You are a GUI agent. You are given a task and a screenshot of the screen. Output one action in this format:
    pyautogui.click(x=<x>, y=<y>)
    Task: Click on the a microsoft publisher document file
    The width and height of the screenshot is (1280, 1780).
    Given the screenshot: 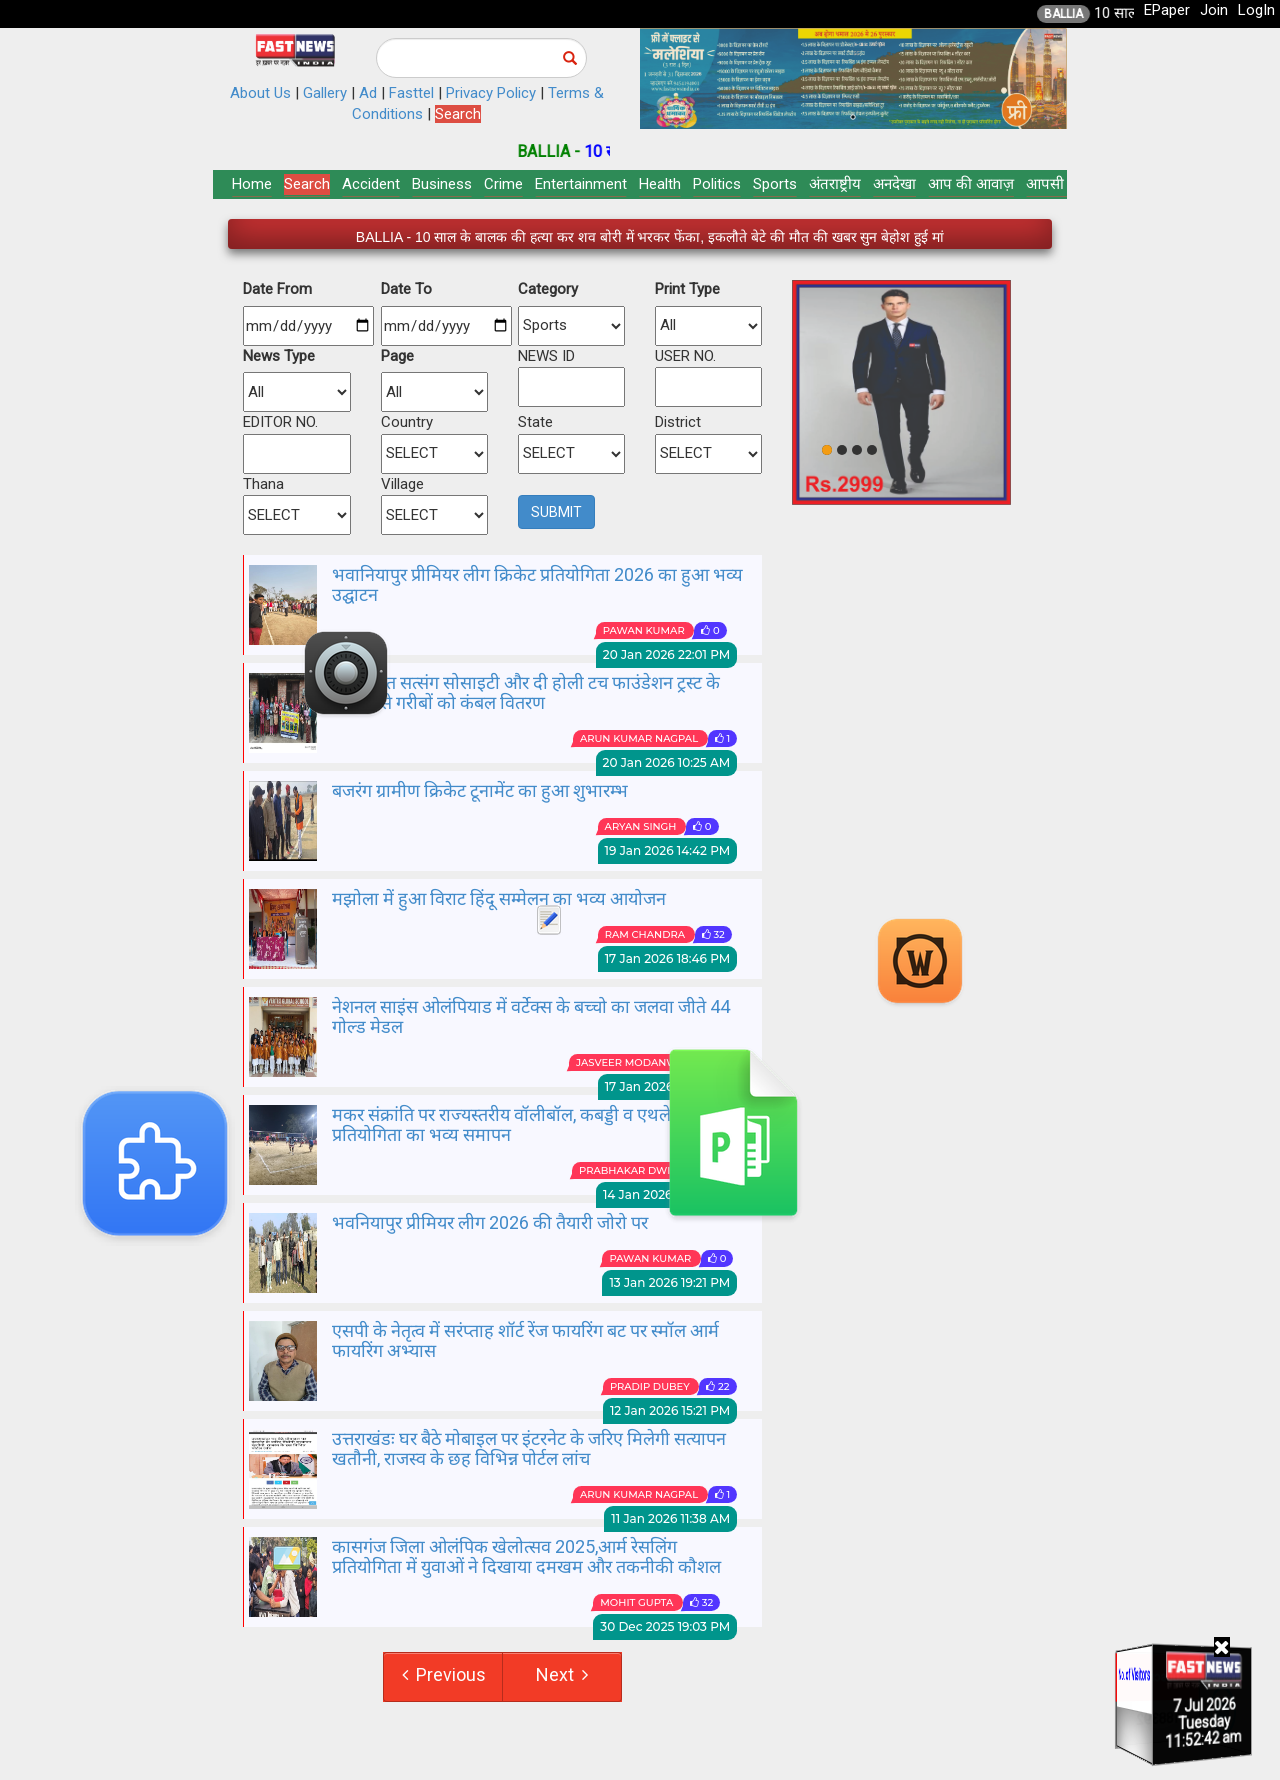 What is the action you would take?
    pyautogui.click(x=733, y=1132)
    